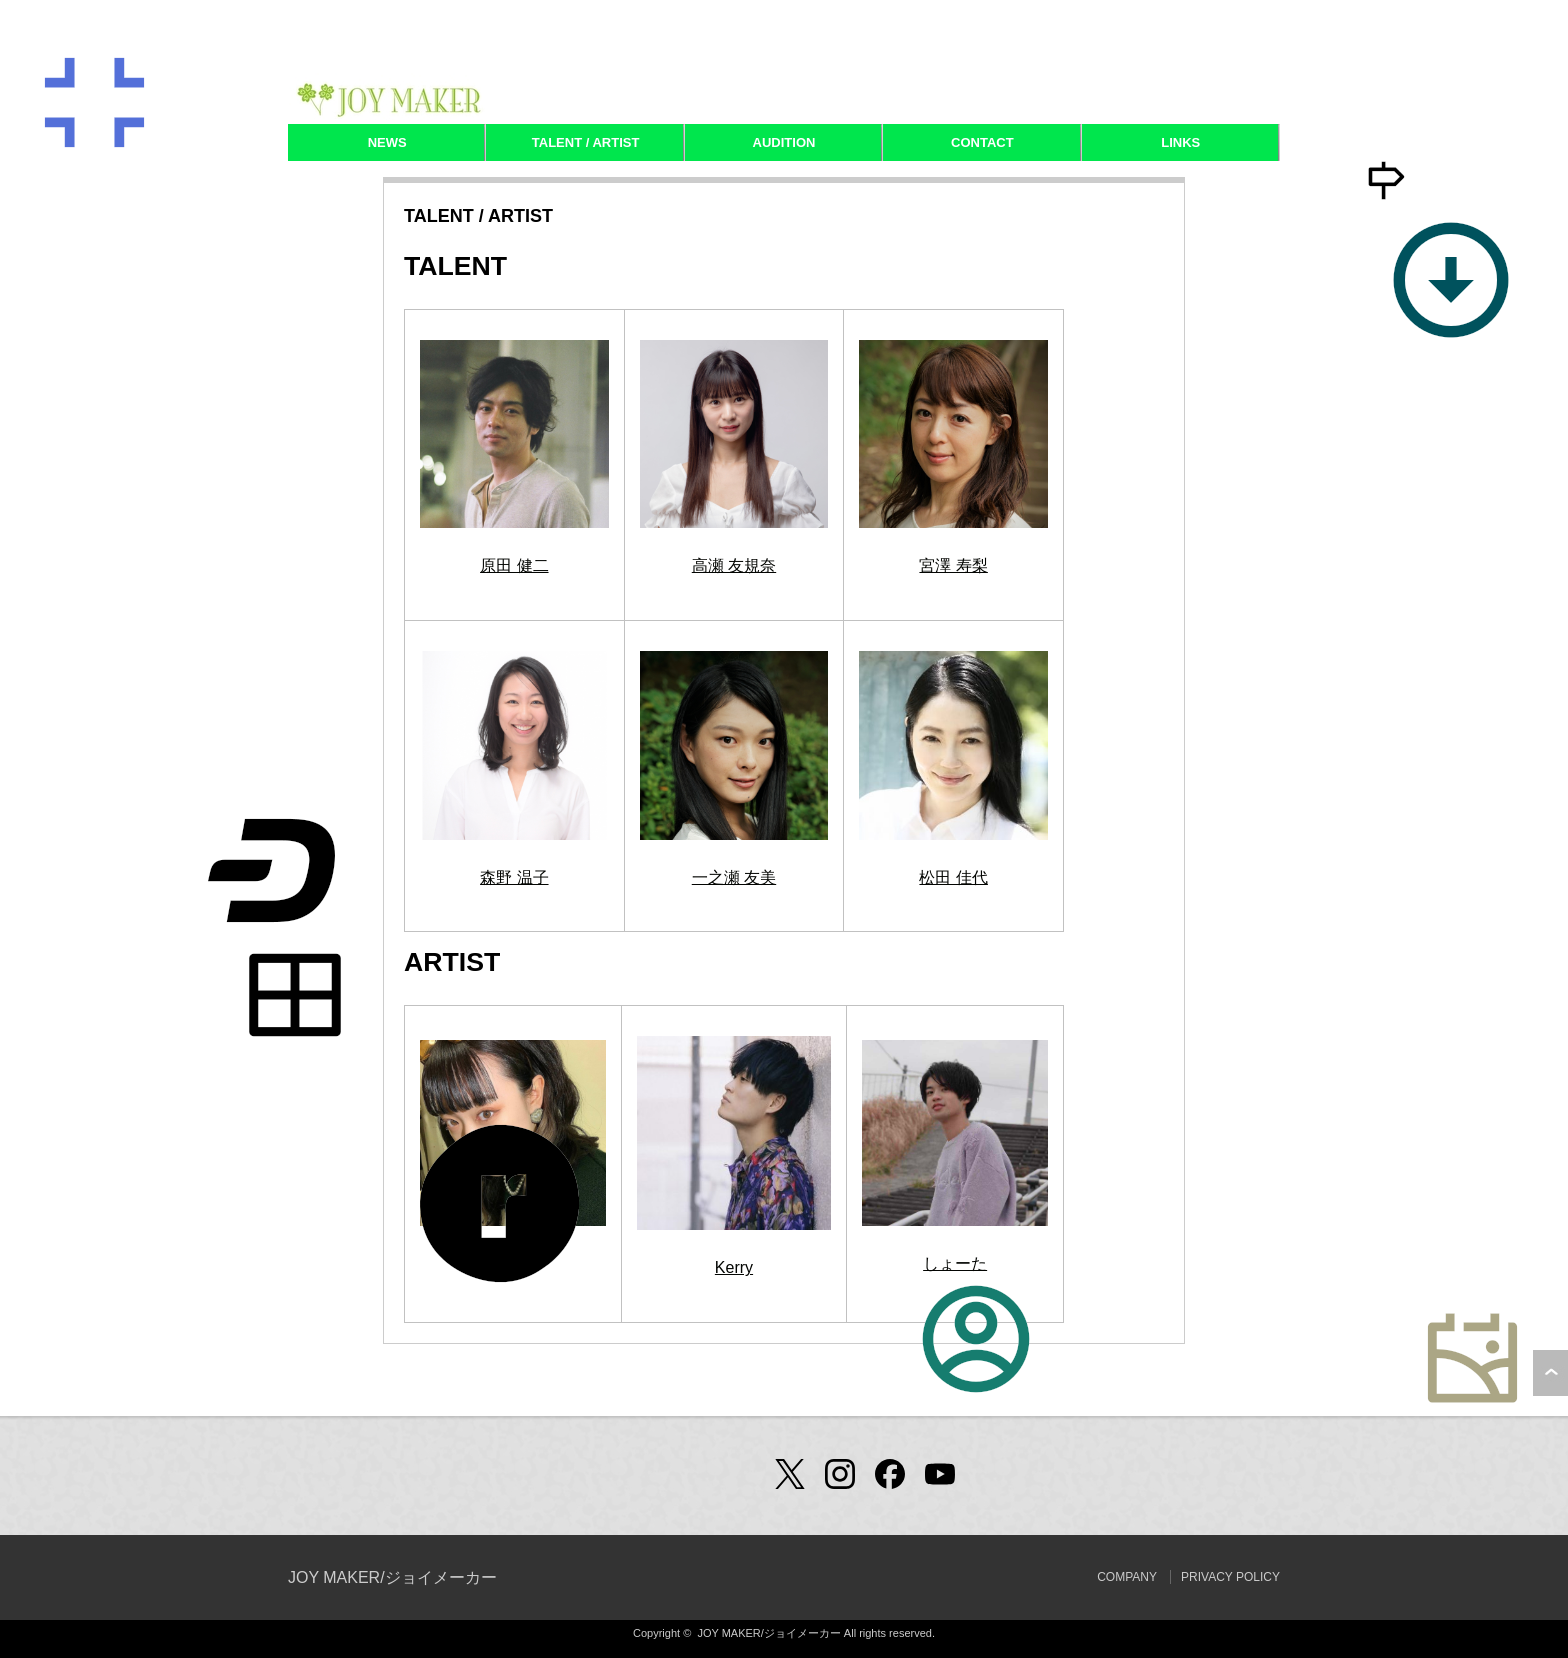  I want to click on download a file or content, so click(1451, 280).